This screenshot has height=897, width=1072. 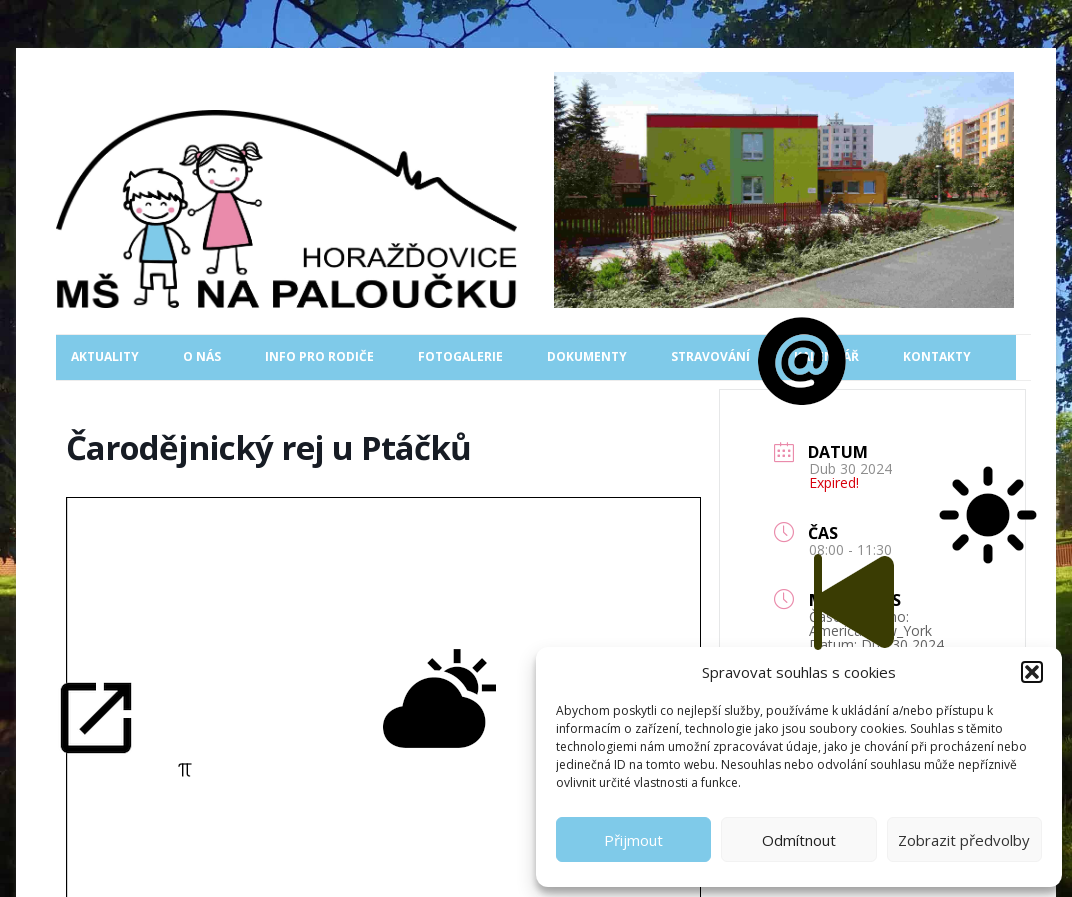 I want to click on indicates partly cloudy weather conditions, so click(x=439, y=698).